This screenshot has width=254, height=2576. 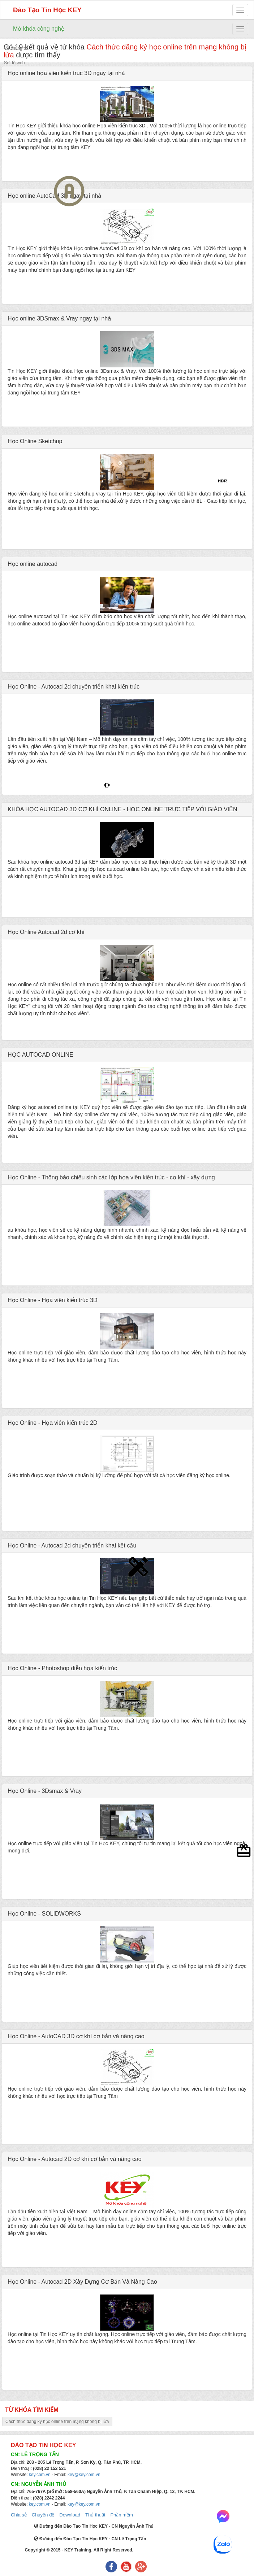 What do you see at coordinates (222, 481) in the screenshot?
I see `enable HDR mode for photos` at bounding box center [222, 481].